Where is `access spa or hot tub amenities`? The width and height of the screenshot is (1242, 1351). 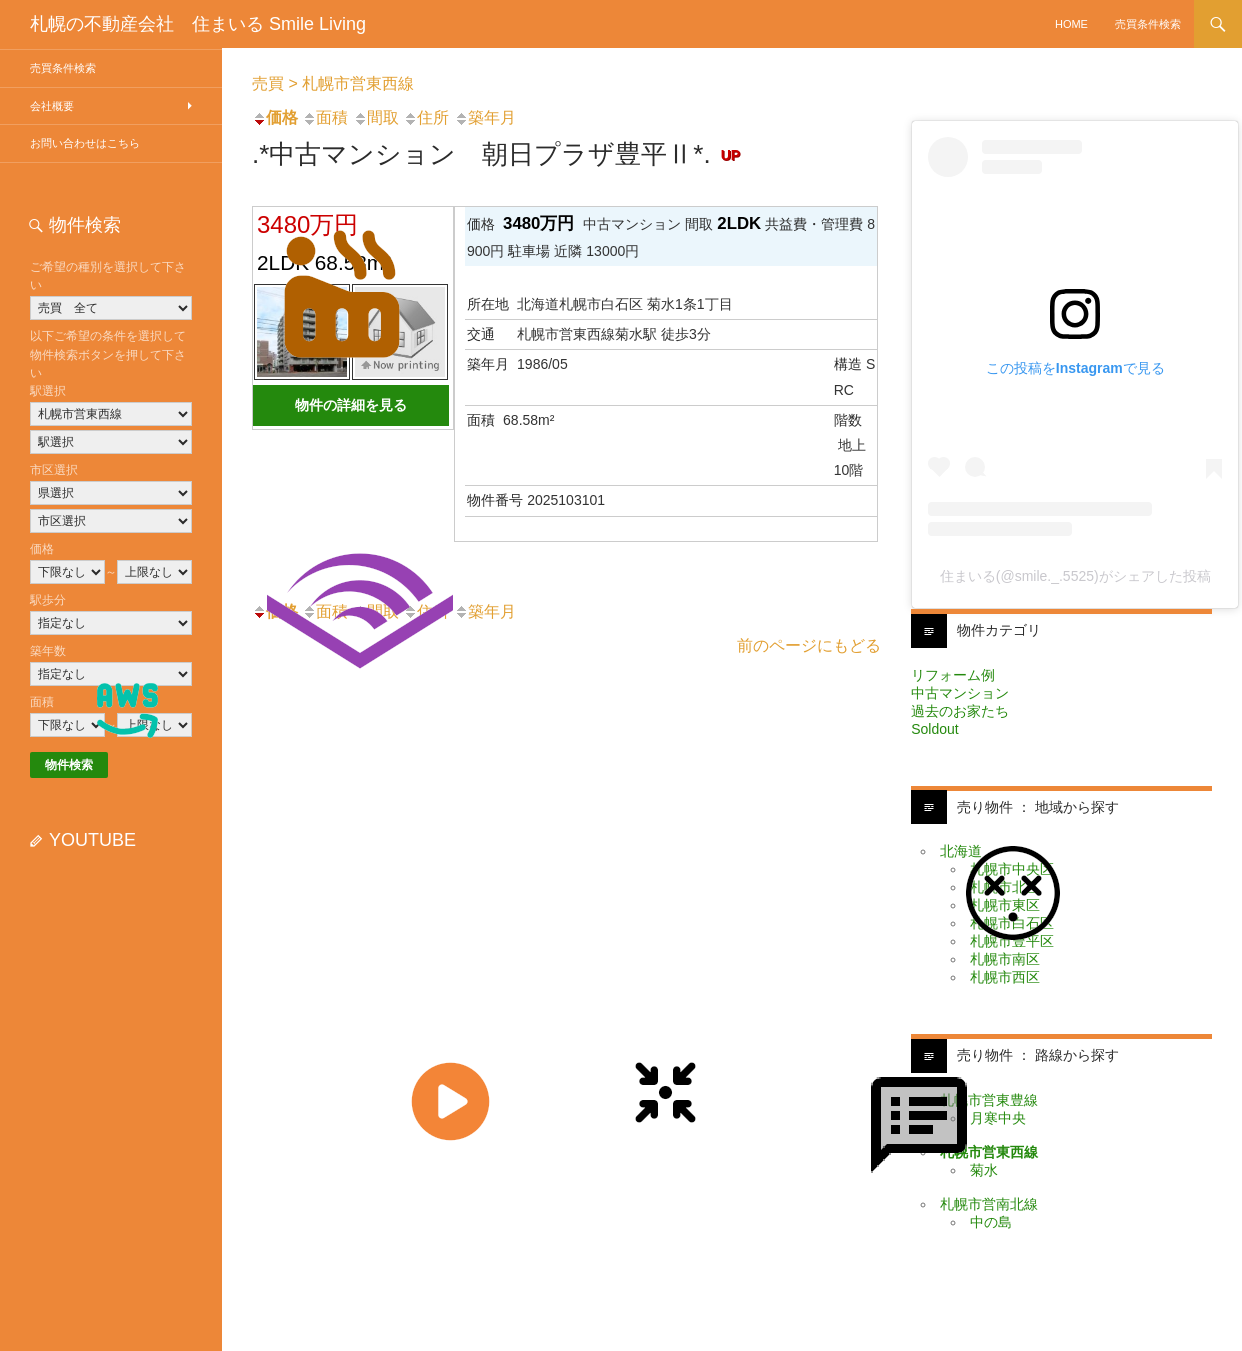
access spa or hot tub amenities is located at coordinates (342, 292).